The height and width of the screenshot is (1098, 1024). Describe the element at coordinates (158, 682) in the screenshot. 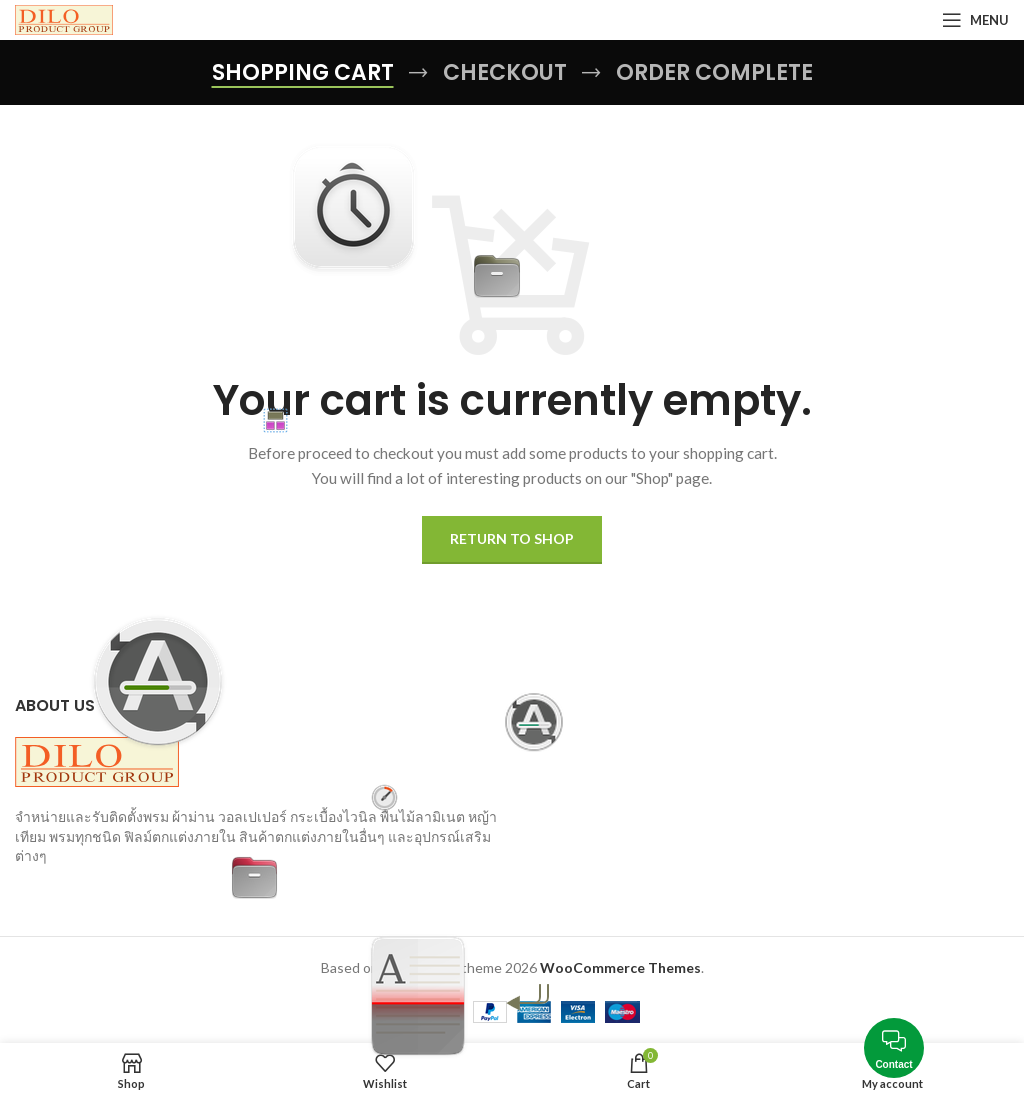

I see `open the software update manager` at that location.